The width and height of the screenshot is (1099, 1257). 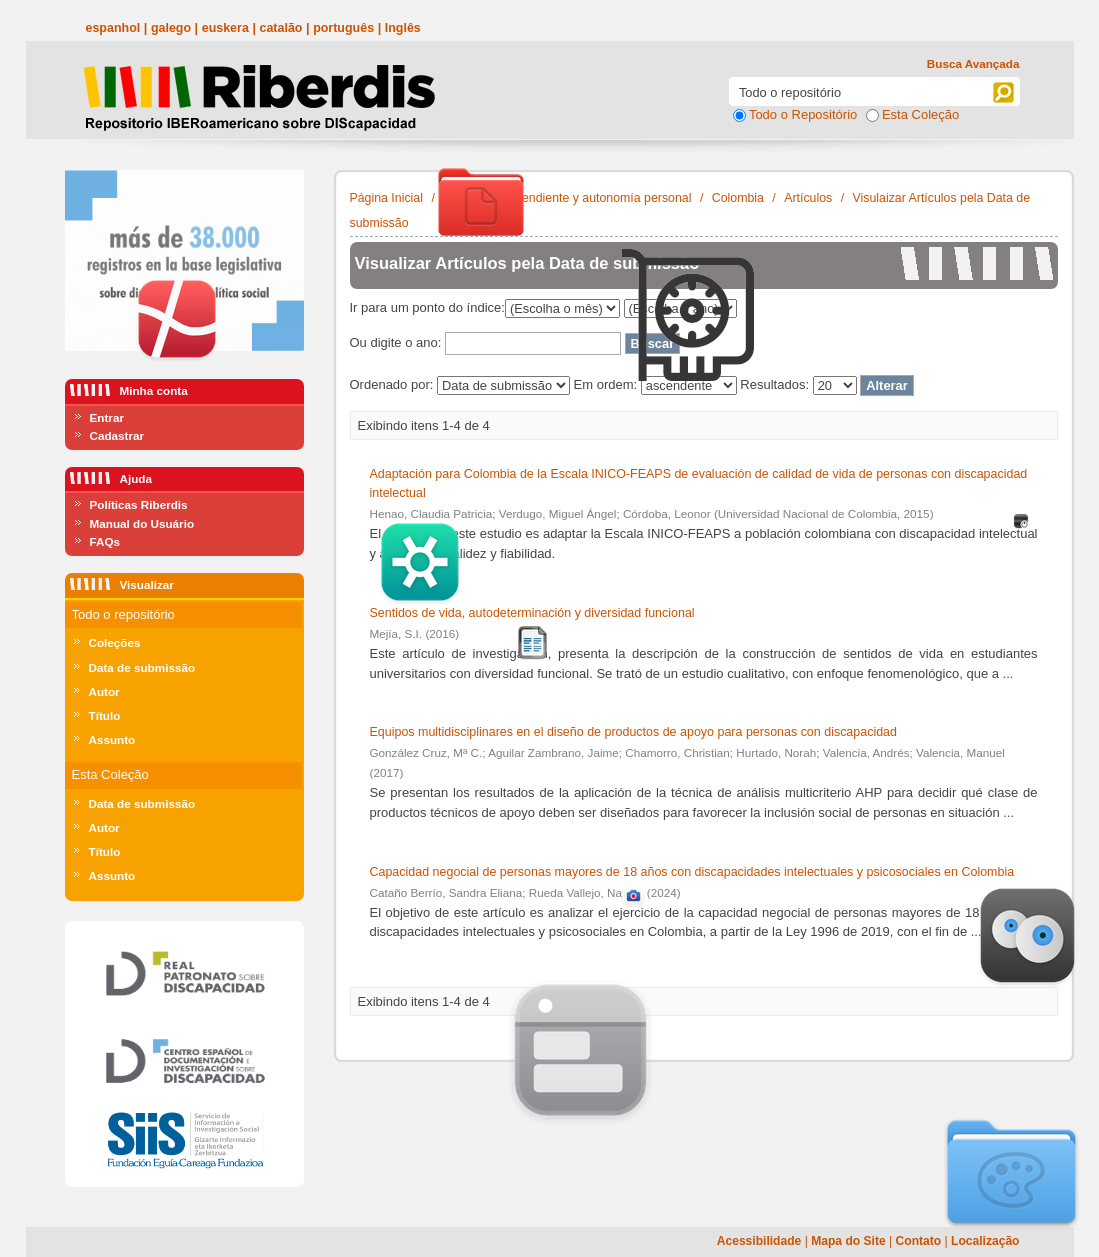 What do you see at coordinates (633, 895) in the screenshot?
I see `open simplescreenrecorder app` at bounding box center [633, 895].